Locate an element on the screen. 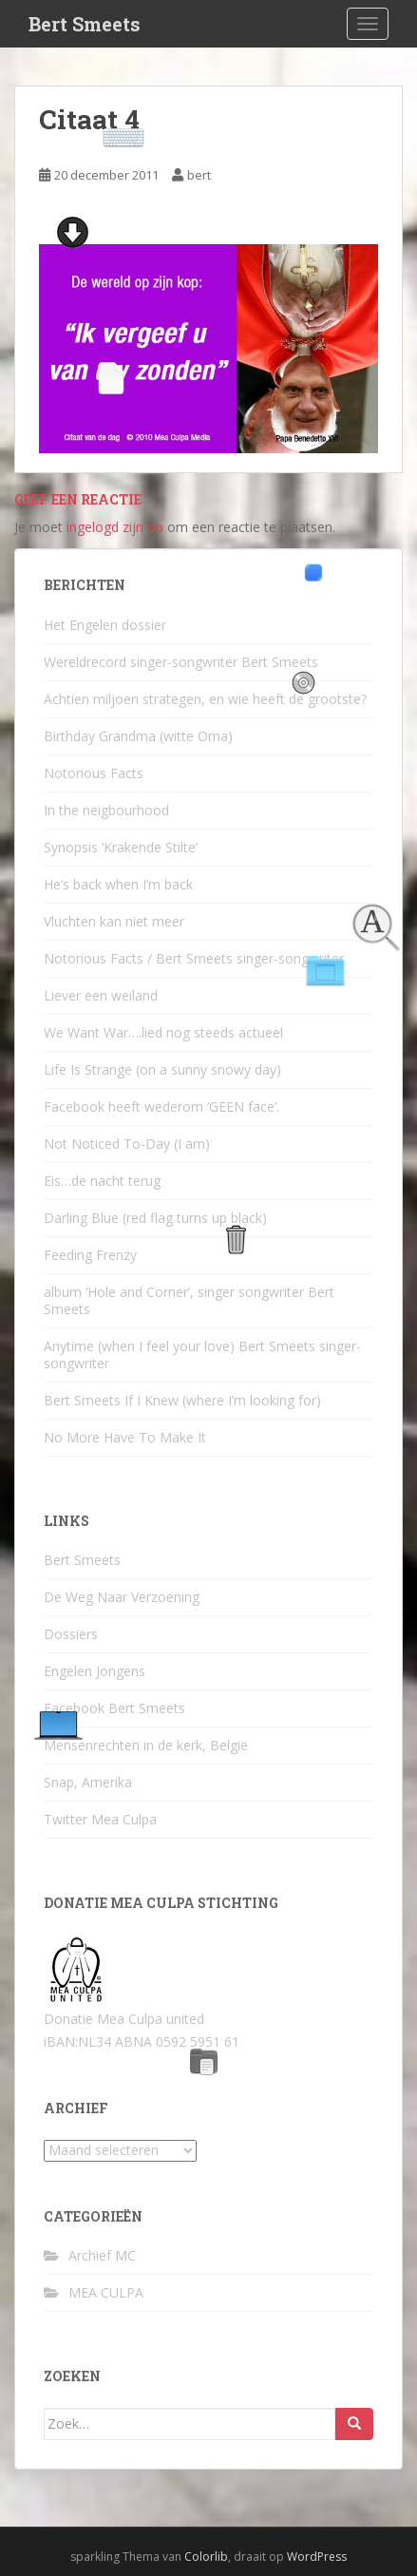 The image size is (417, 2576). access your downloads folder is located at coordinates (72, 232).